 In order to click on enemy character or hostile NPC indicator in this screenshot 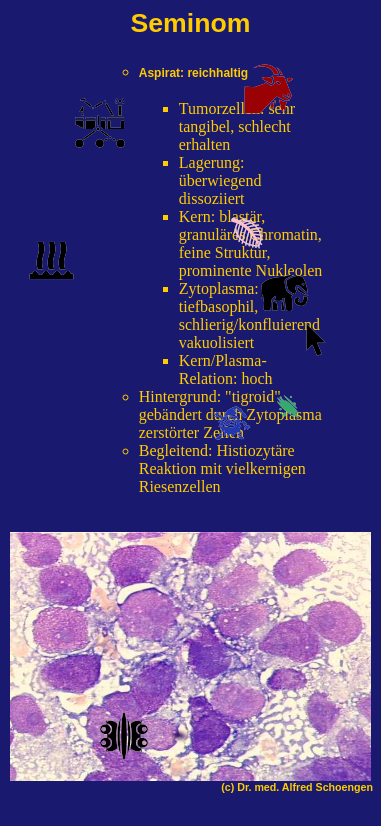, I will do `click(232, 423)`.